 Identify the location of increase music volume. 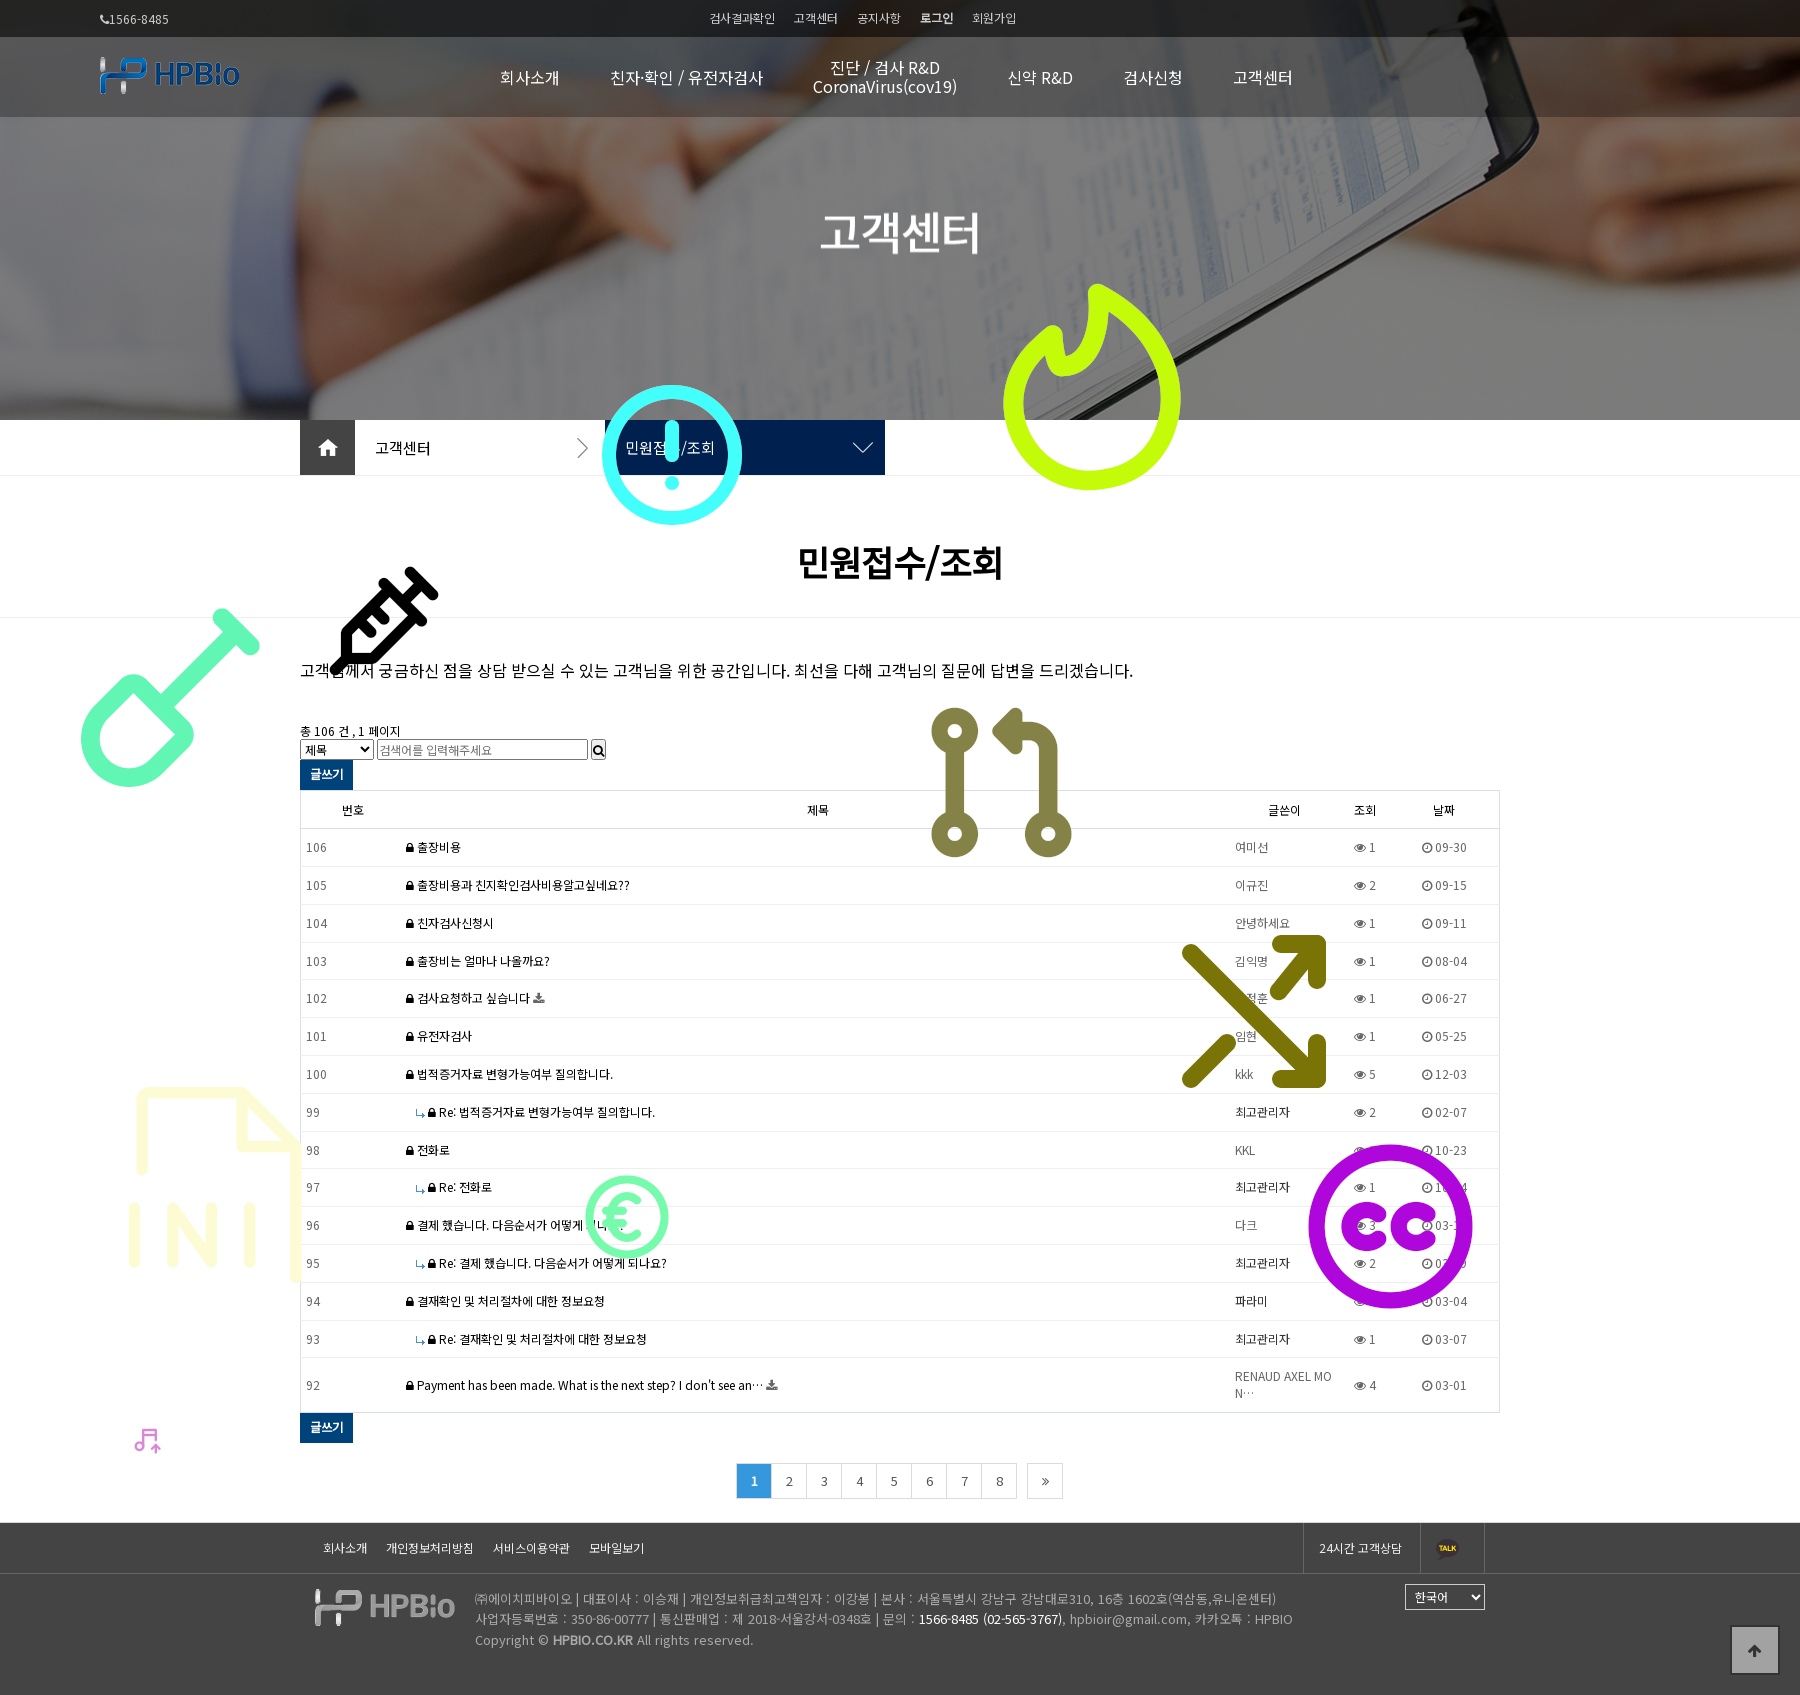
(147, 1440).